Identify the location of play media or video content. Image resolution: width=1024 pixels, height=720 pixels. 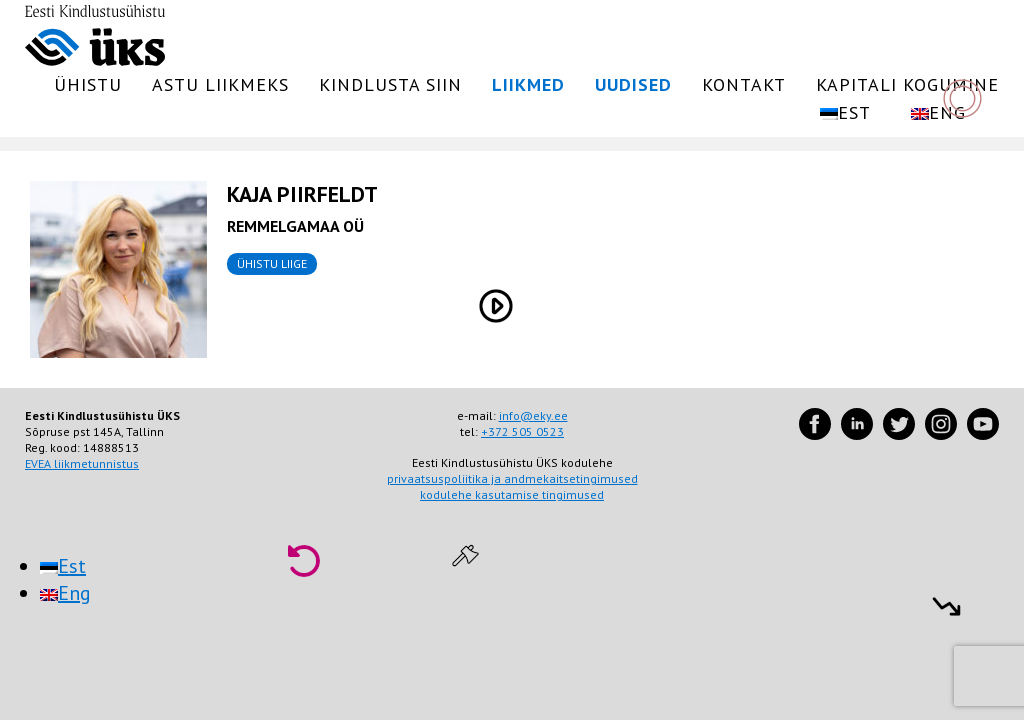
(496, 306).